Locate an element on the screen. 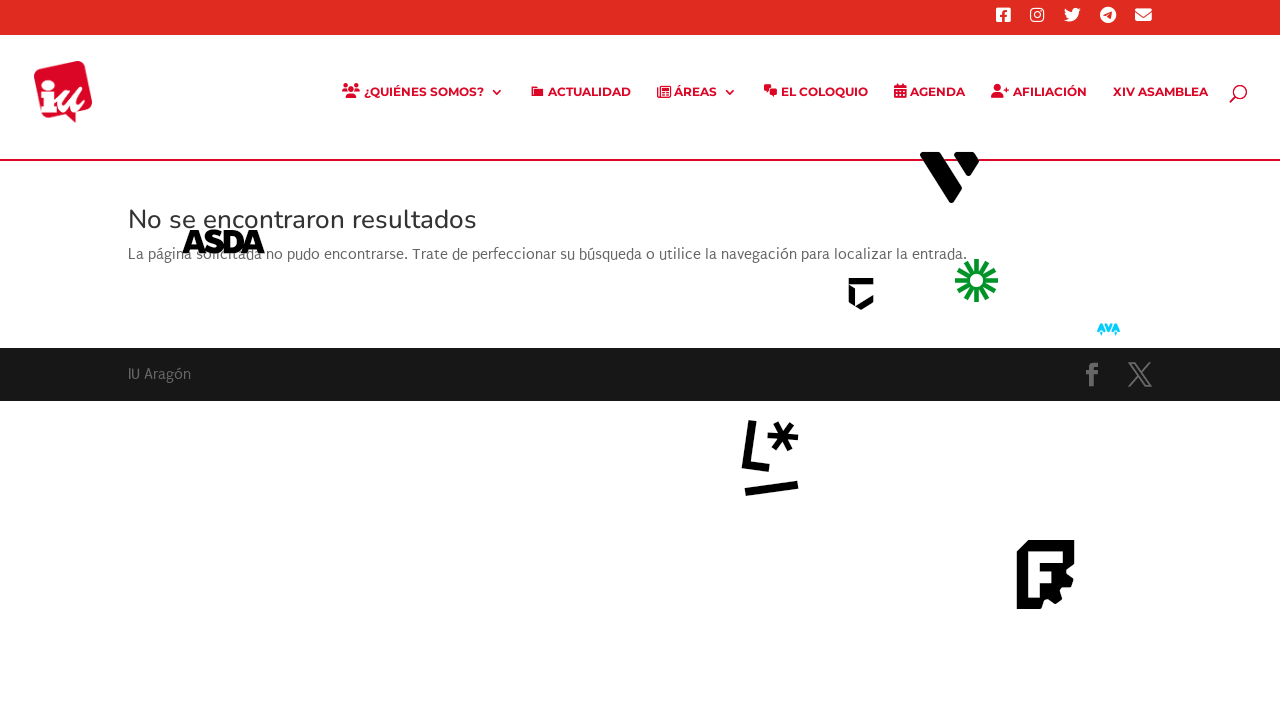 Image resolution: width=1280 pixels, height=720 pixels. open loom video messaging app is located at coordinates (976, 280).